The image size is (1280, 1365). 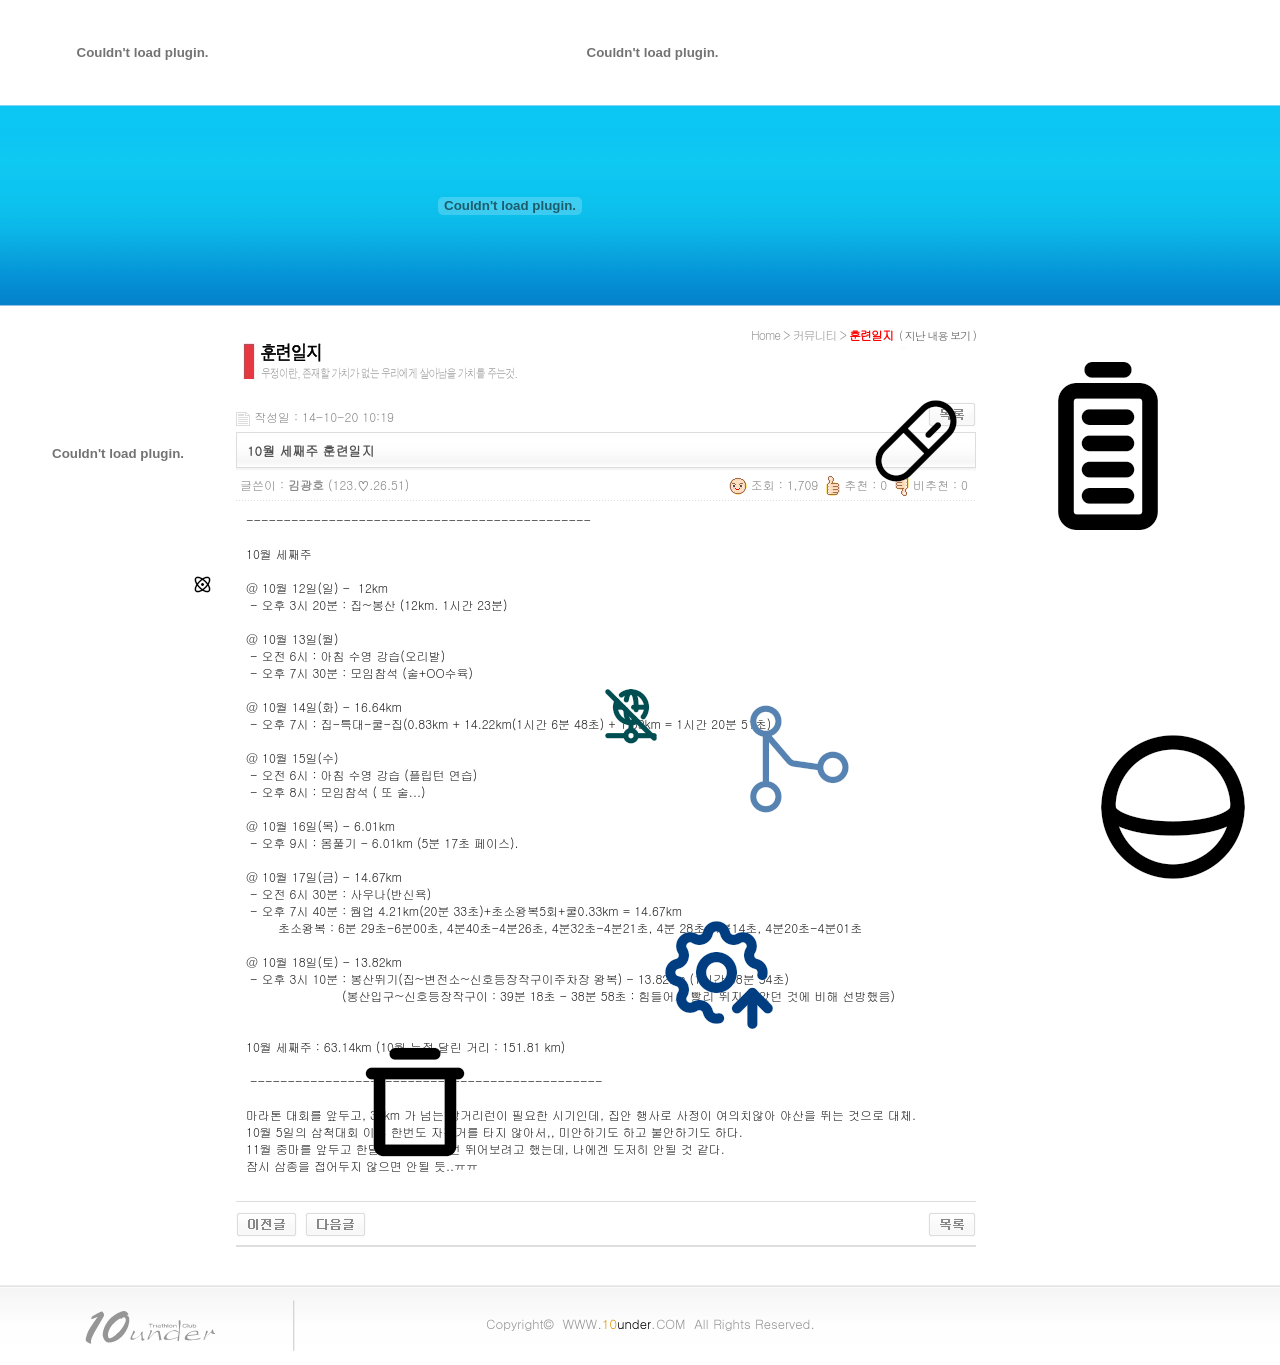 What do you see at coordinates (916, 441) in the screenshot?
I see `access medication reminders` at bounding box center [916, 441].